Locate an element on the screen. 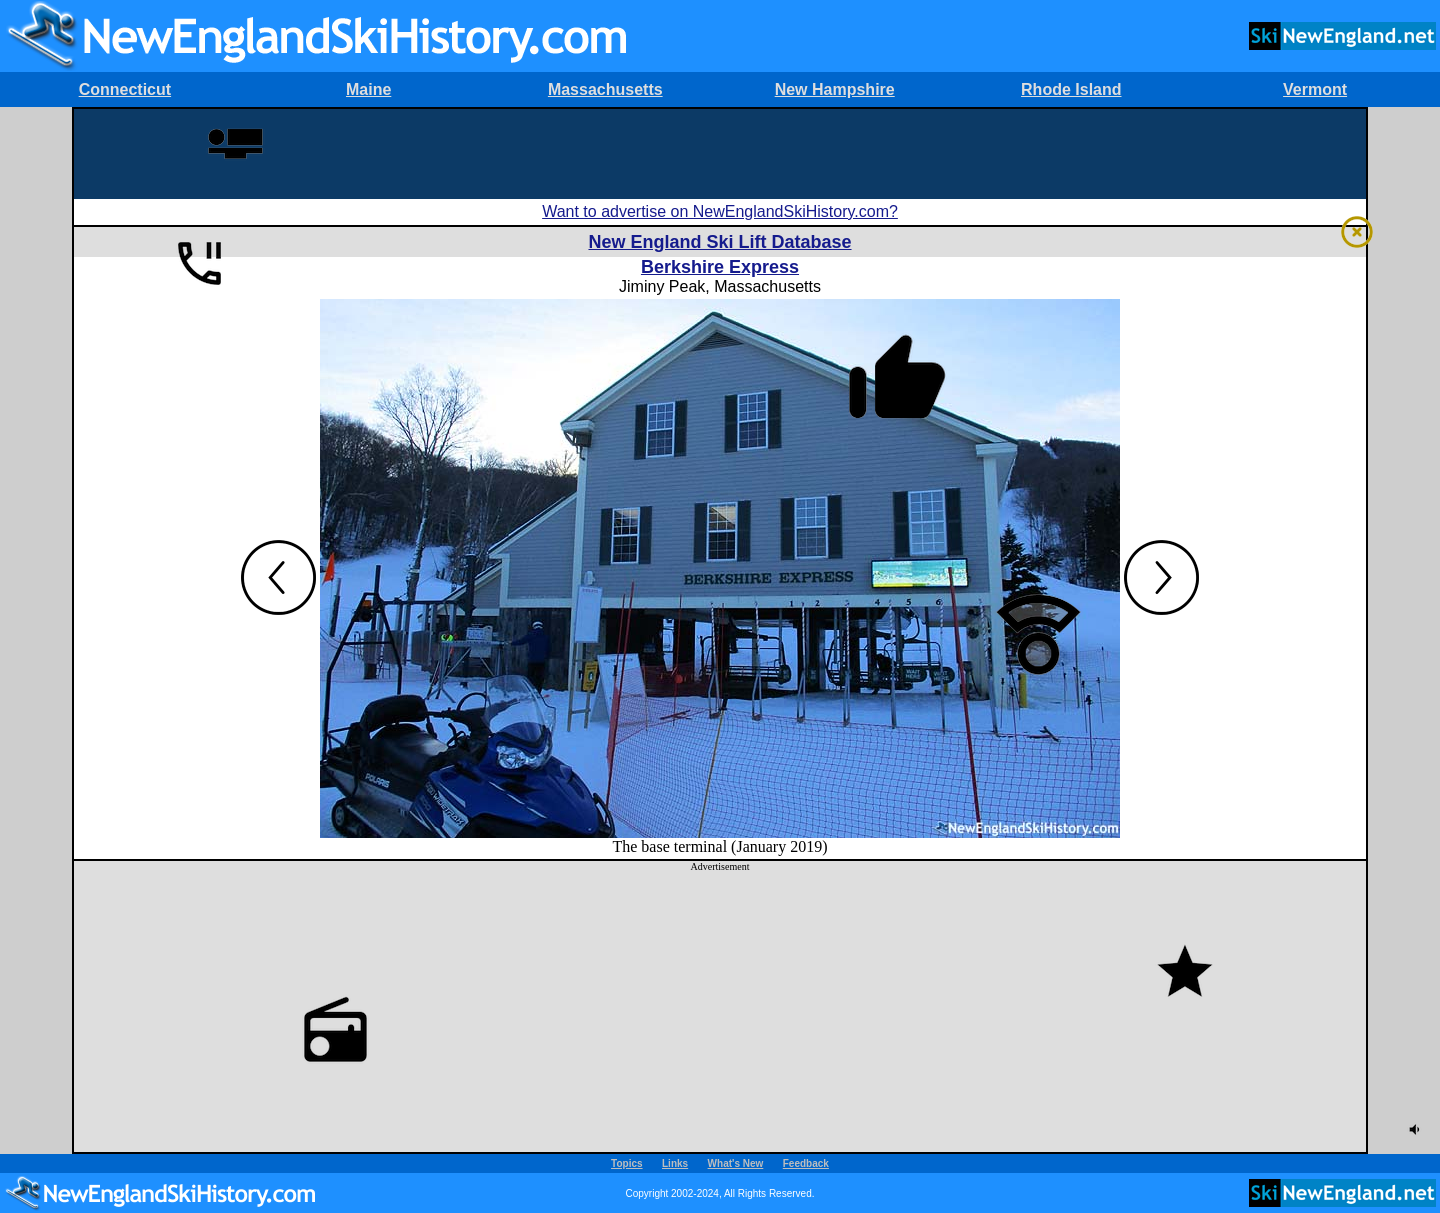 The image size is (1440, 1213). add item to favorites is located at coordinates (1185, 972).